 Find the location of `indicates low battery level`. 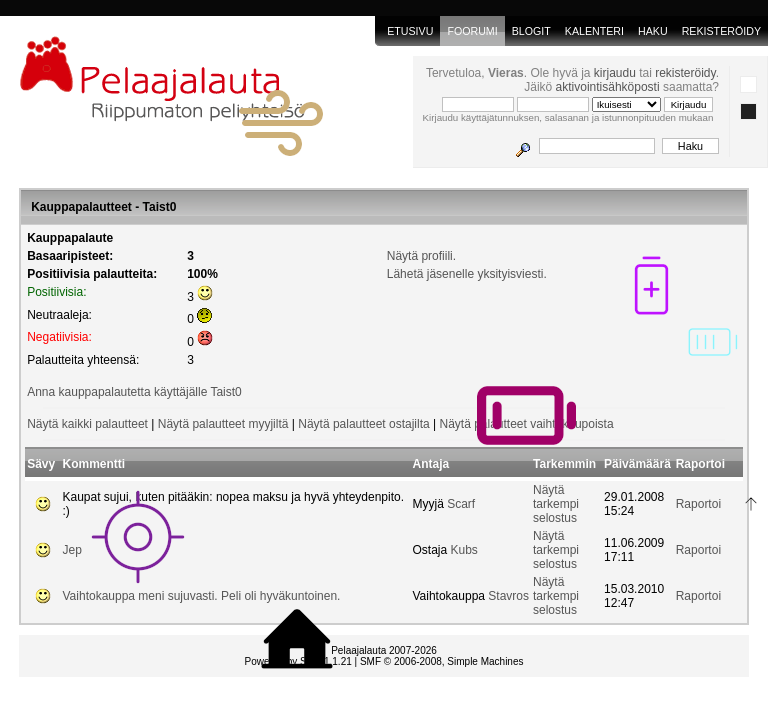

indicates low battery level is located at coordinates (526, 415).